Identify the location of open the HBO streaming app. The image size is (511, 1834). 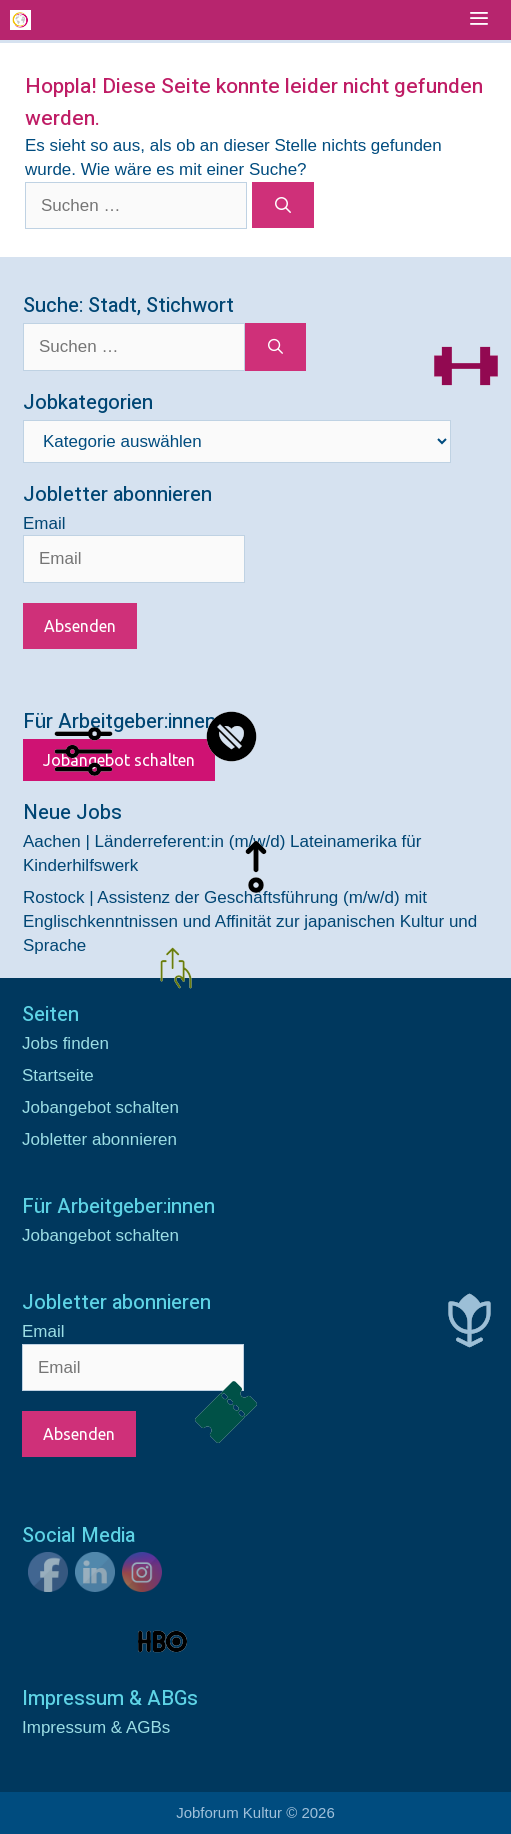
(161, 1641).